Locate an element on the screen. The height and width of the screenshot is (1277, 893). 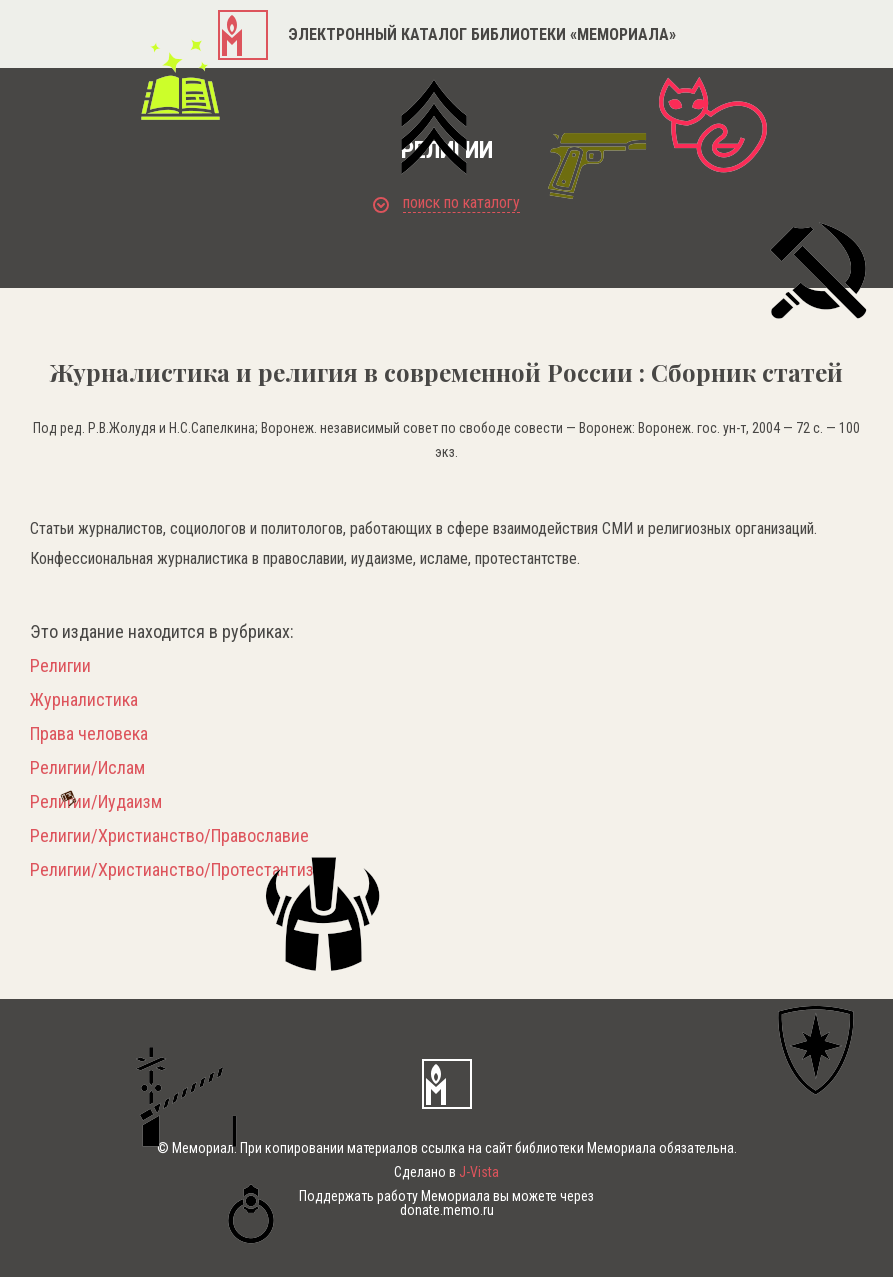
communist or socialist themed content or game faction is located at coordinates (818, 270).